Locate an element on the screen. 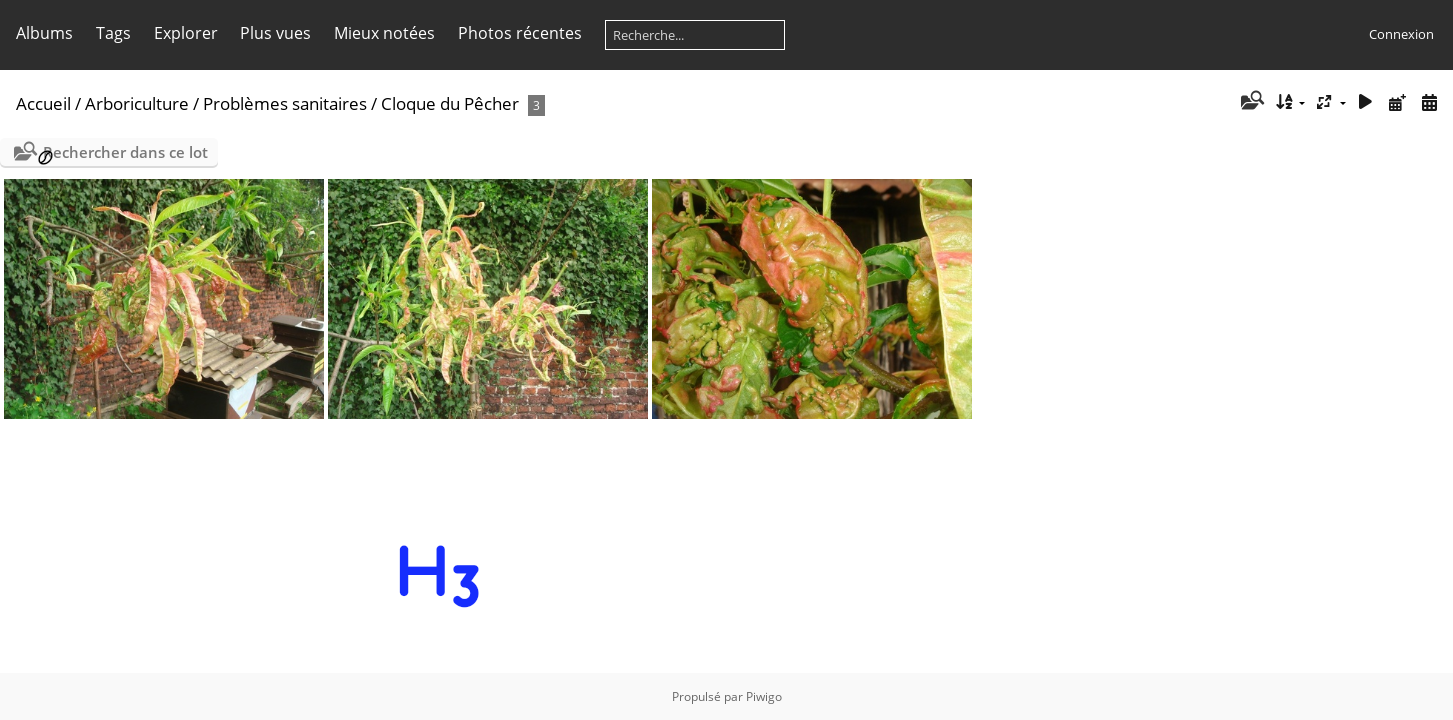 The width and height of the screenshot is (1453, 720). format text as heading level 3 is located at coordinates (435, 575).